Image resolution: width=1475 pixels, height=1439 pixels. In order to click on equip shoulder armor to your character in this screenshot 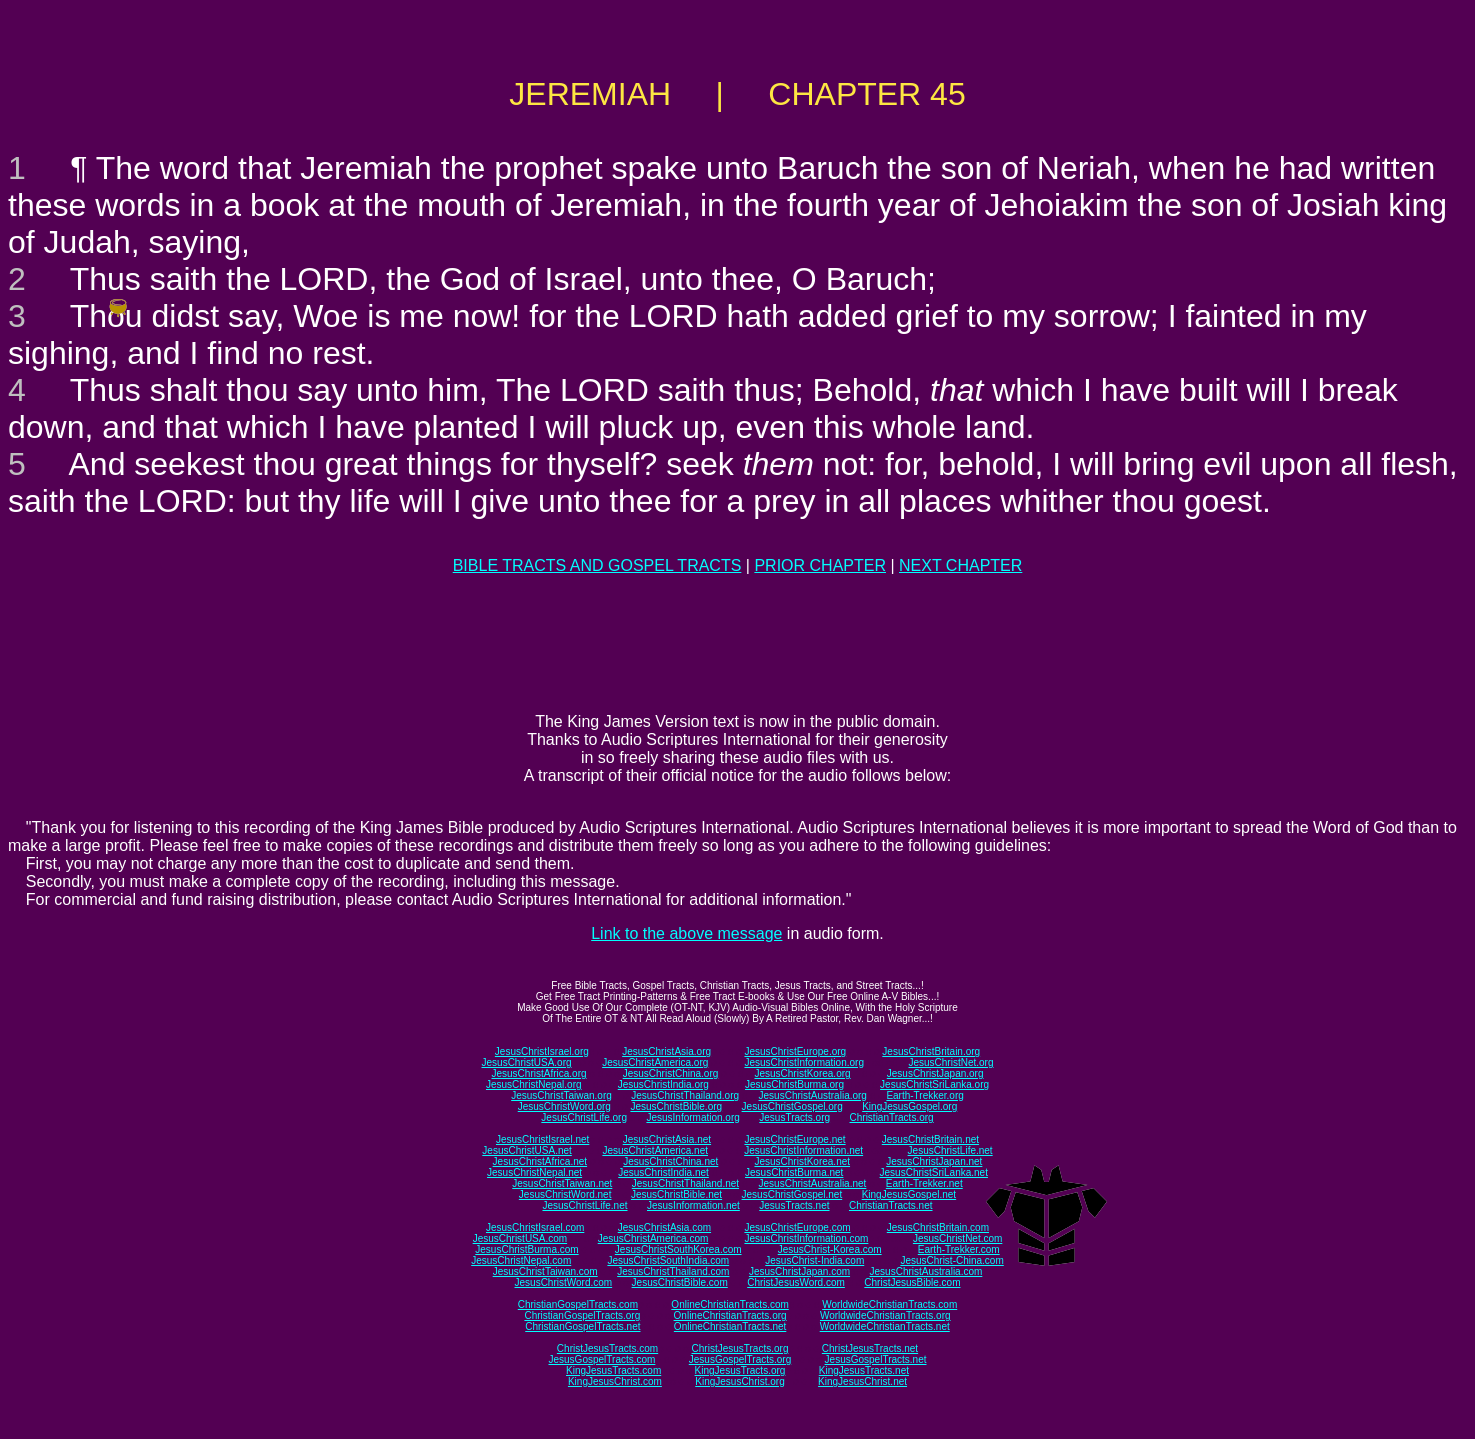, I will do `click(1046, 1215)`.